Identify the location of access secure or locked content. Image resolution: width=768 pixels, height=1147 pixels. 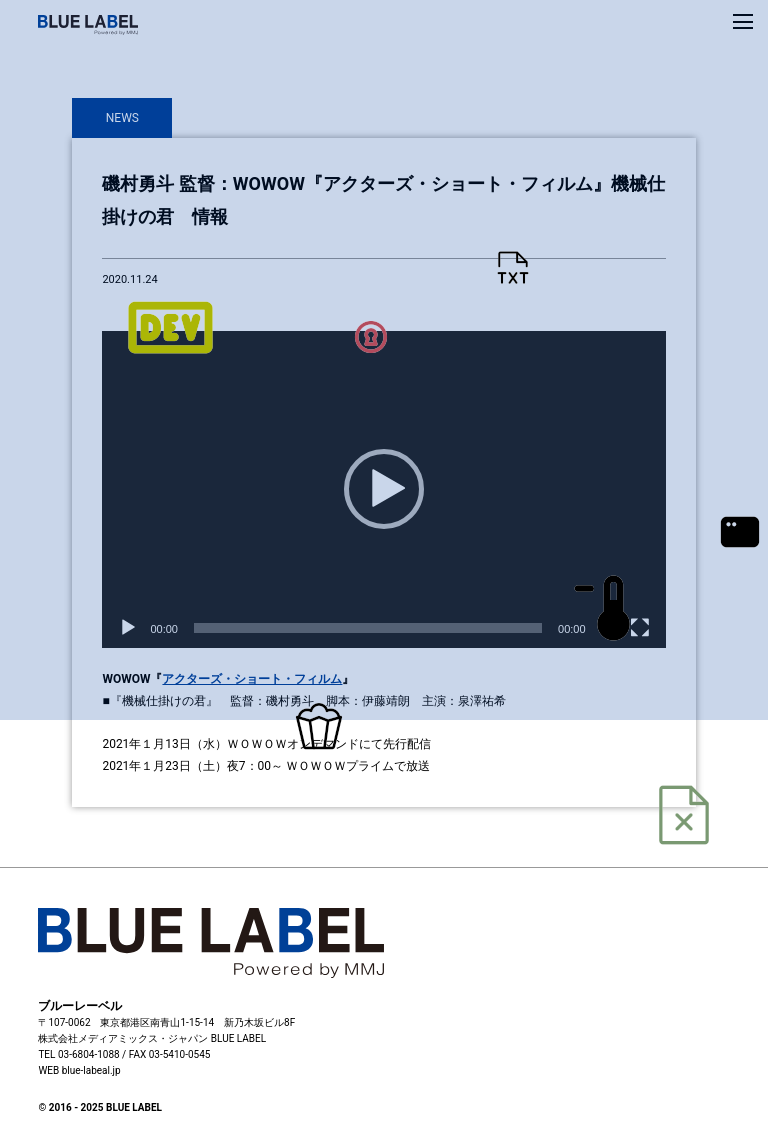
(371, 337).